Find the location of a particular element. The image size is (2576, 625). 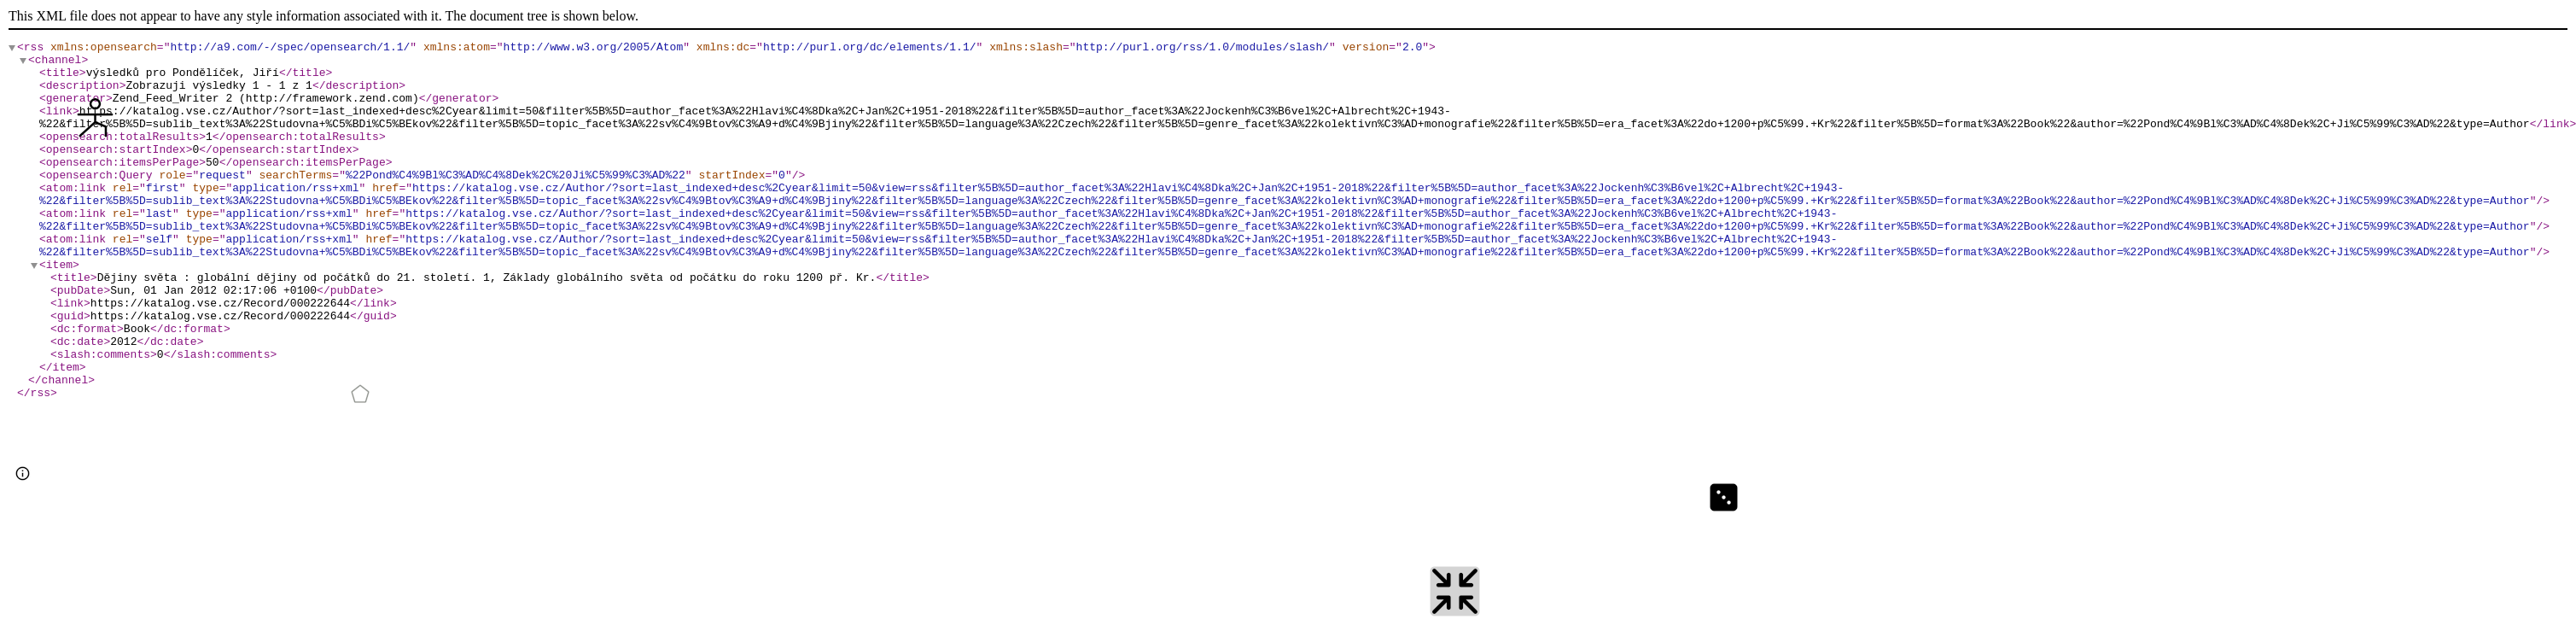

view more information or details is located at coordinates (22, 473).